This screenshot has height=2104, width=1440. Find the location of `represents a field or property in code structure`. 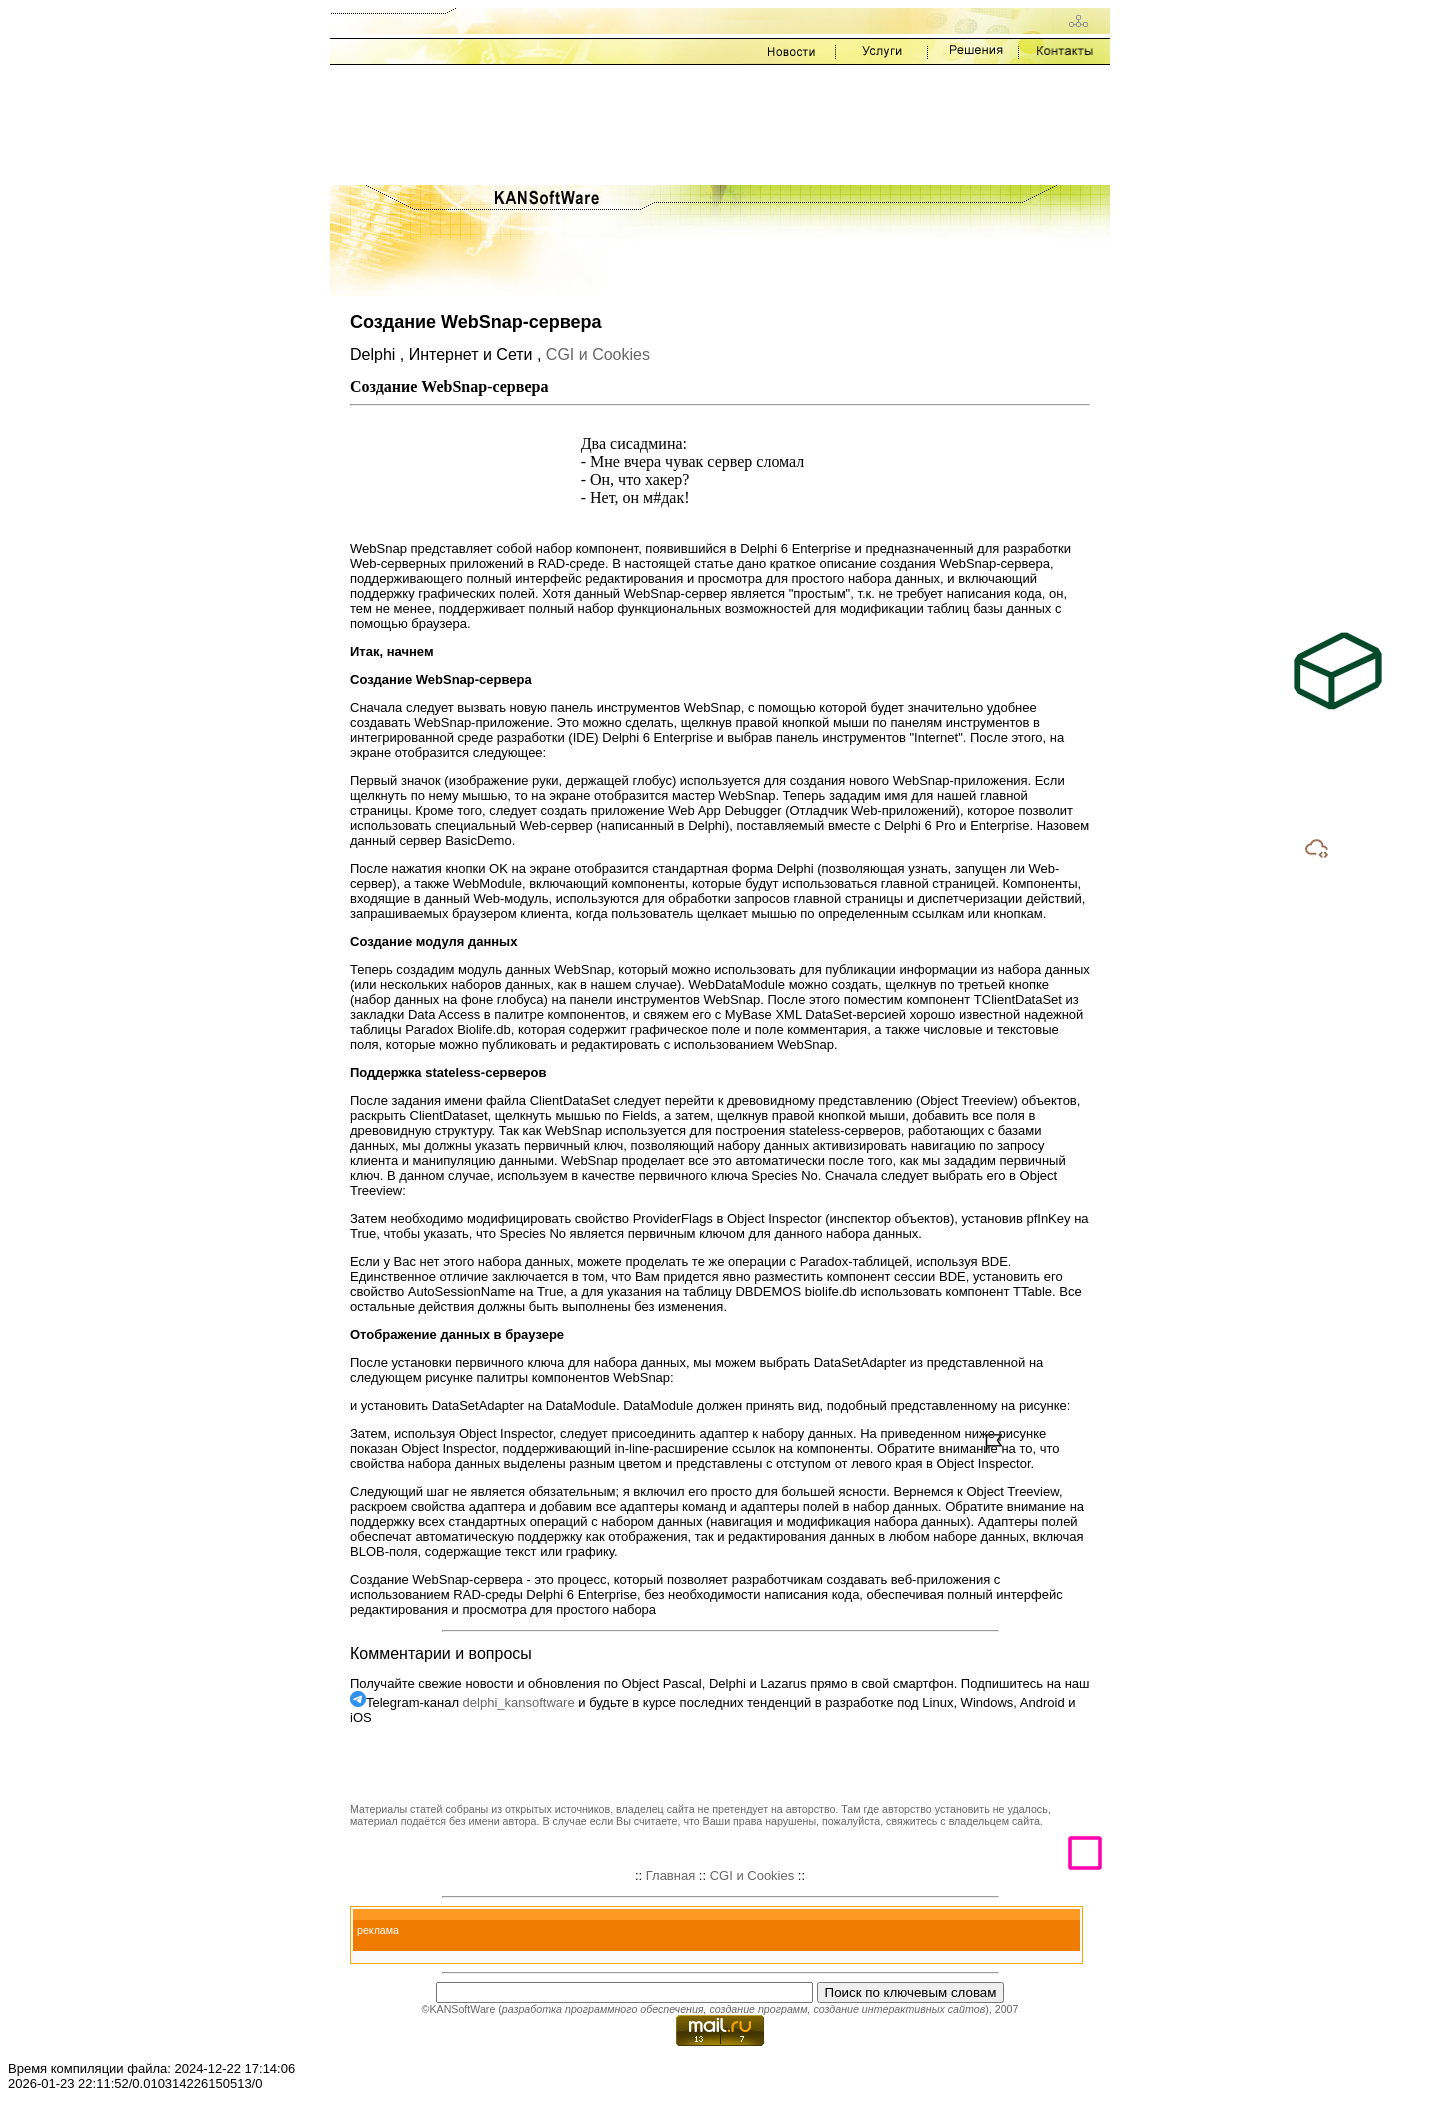

represents a field or property in code structure is located at coordinates (1338, 670).